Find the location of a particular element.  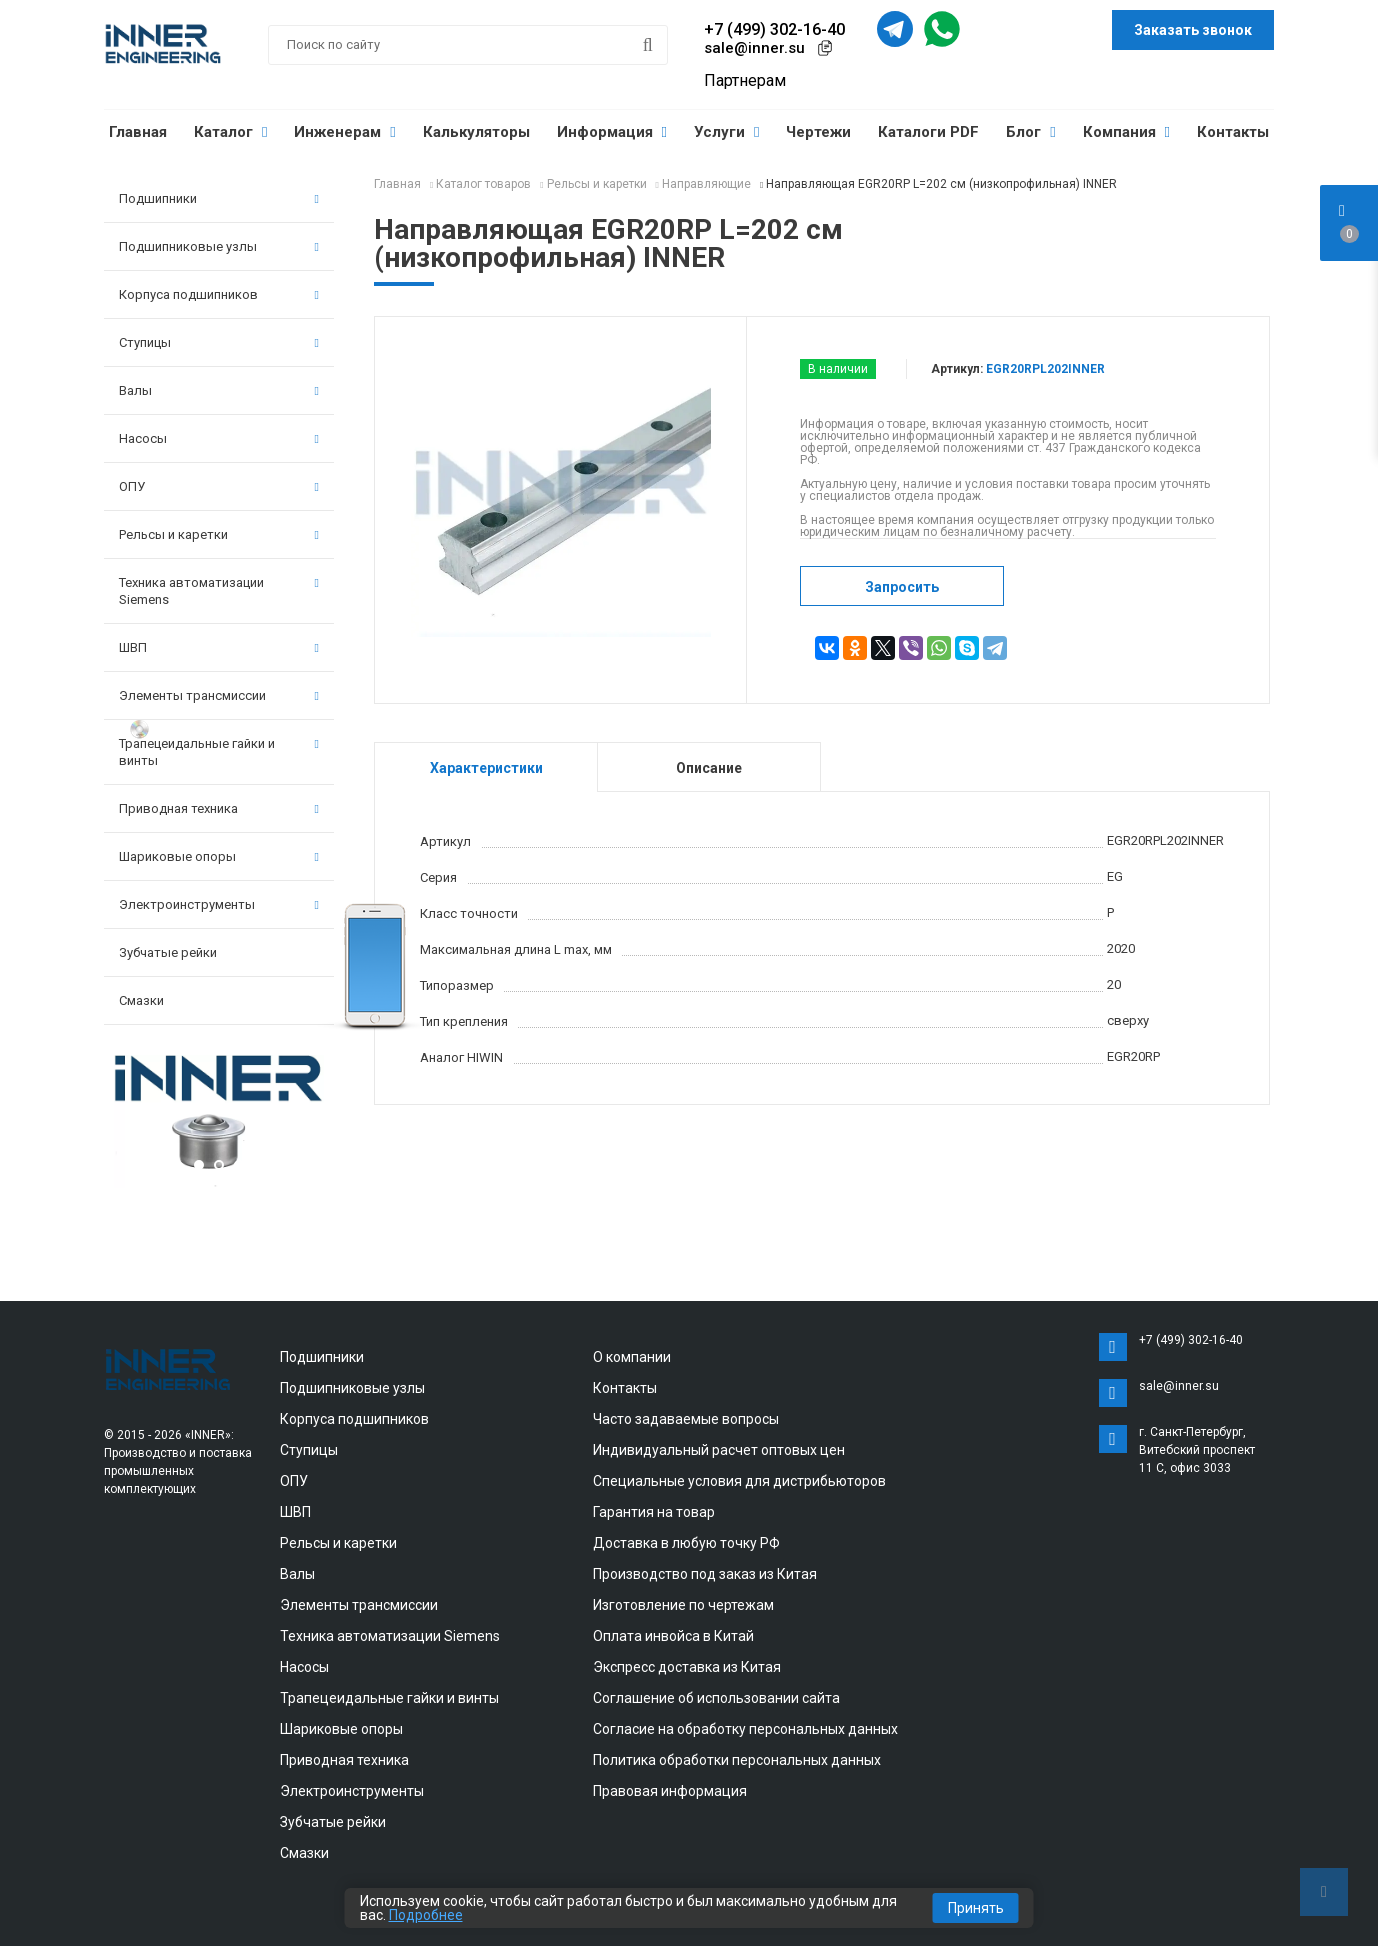

represents a connected iPhone device is located at coordinates (375, 967).